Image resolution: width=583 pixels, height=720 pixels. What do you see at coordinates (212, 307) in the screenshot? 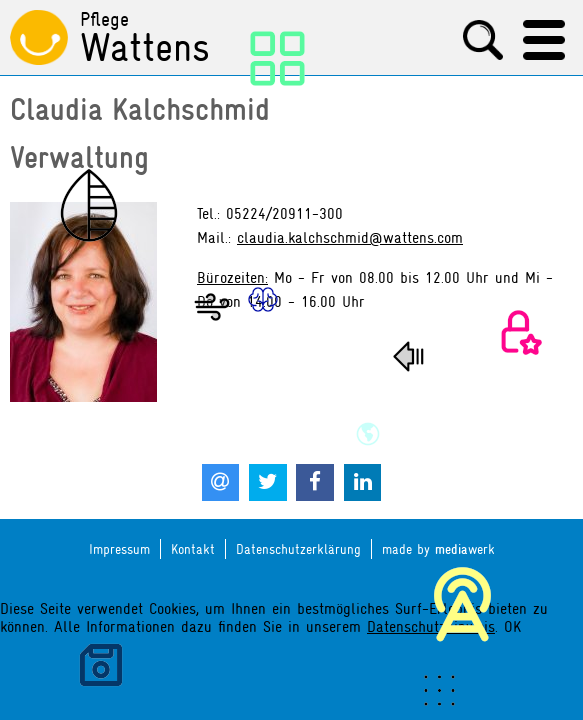
I see `view current wind conditions` at bounding box center [212, 307].